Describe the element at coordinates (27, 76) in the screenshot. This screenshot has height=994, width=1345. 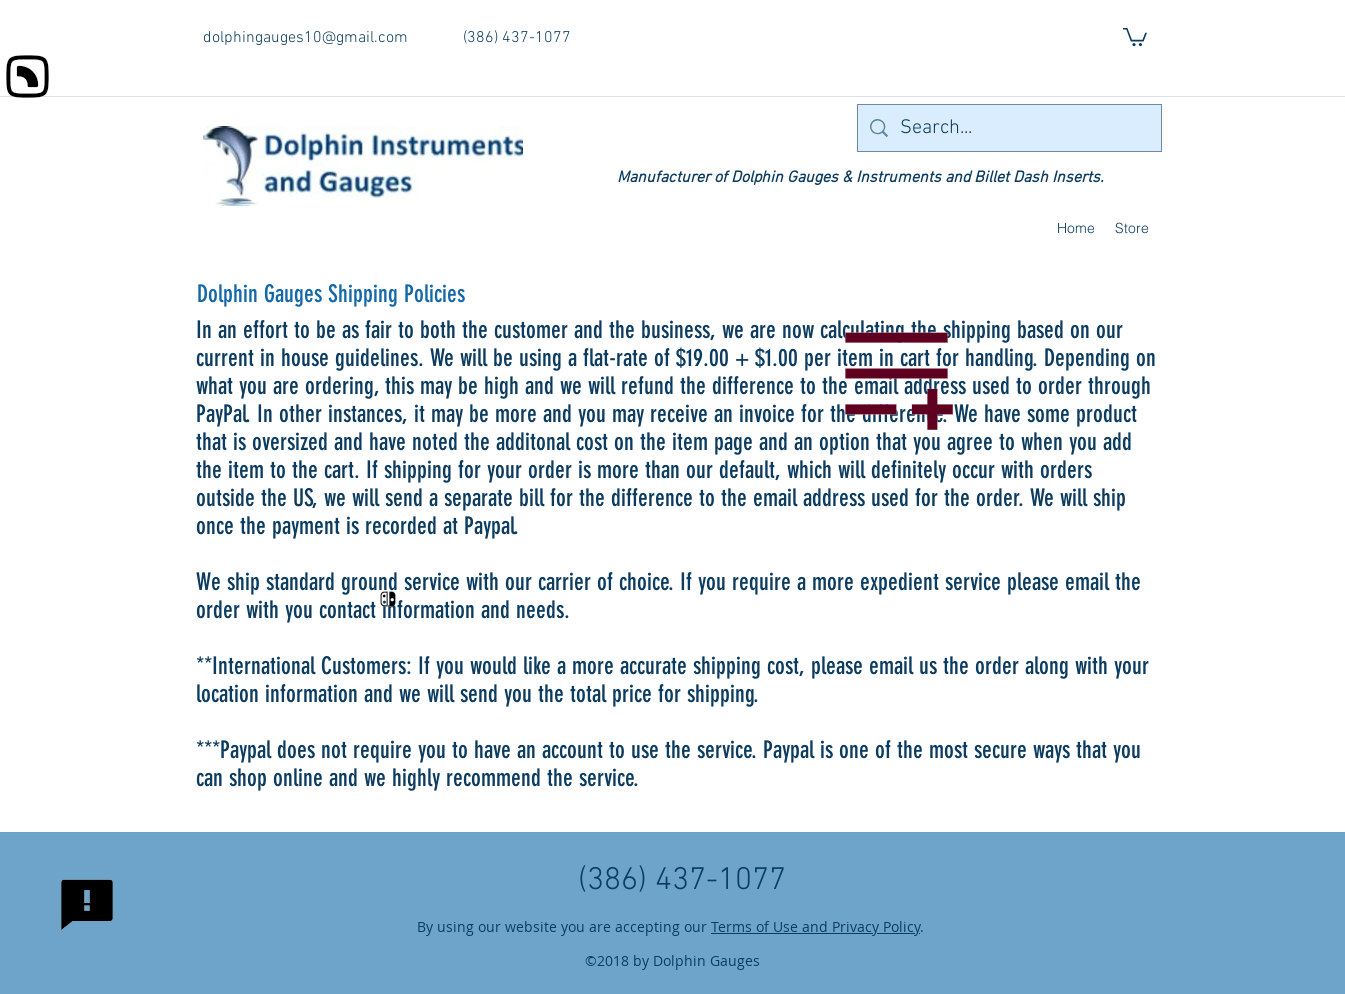
I see `open spectrum app` at that location.